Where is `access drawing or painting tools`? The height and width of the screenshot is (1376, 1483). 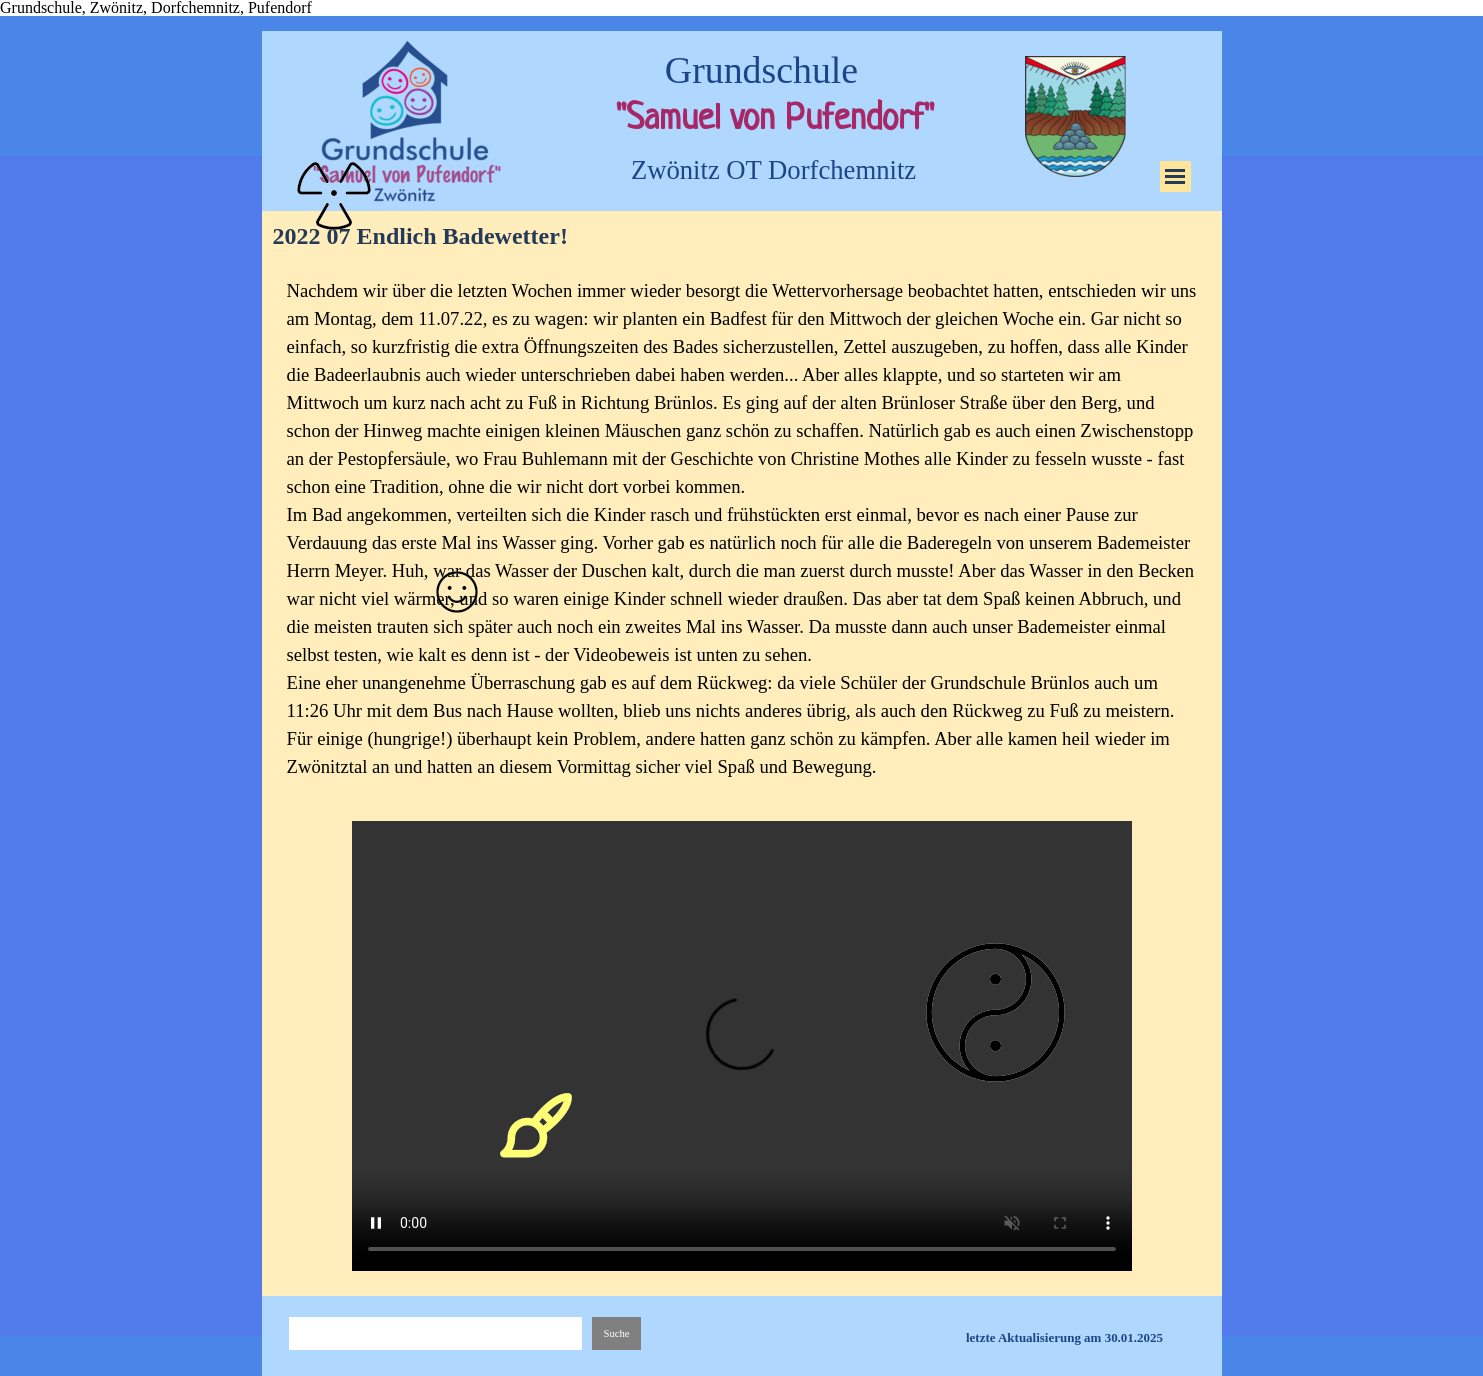
access drawing or painting tools is located at coordinates (538, 1126).